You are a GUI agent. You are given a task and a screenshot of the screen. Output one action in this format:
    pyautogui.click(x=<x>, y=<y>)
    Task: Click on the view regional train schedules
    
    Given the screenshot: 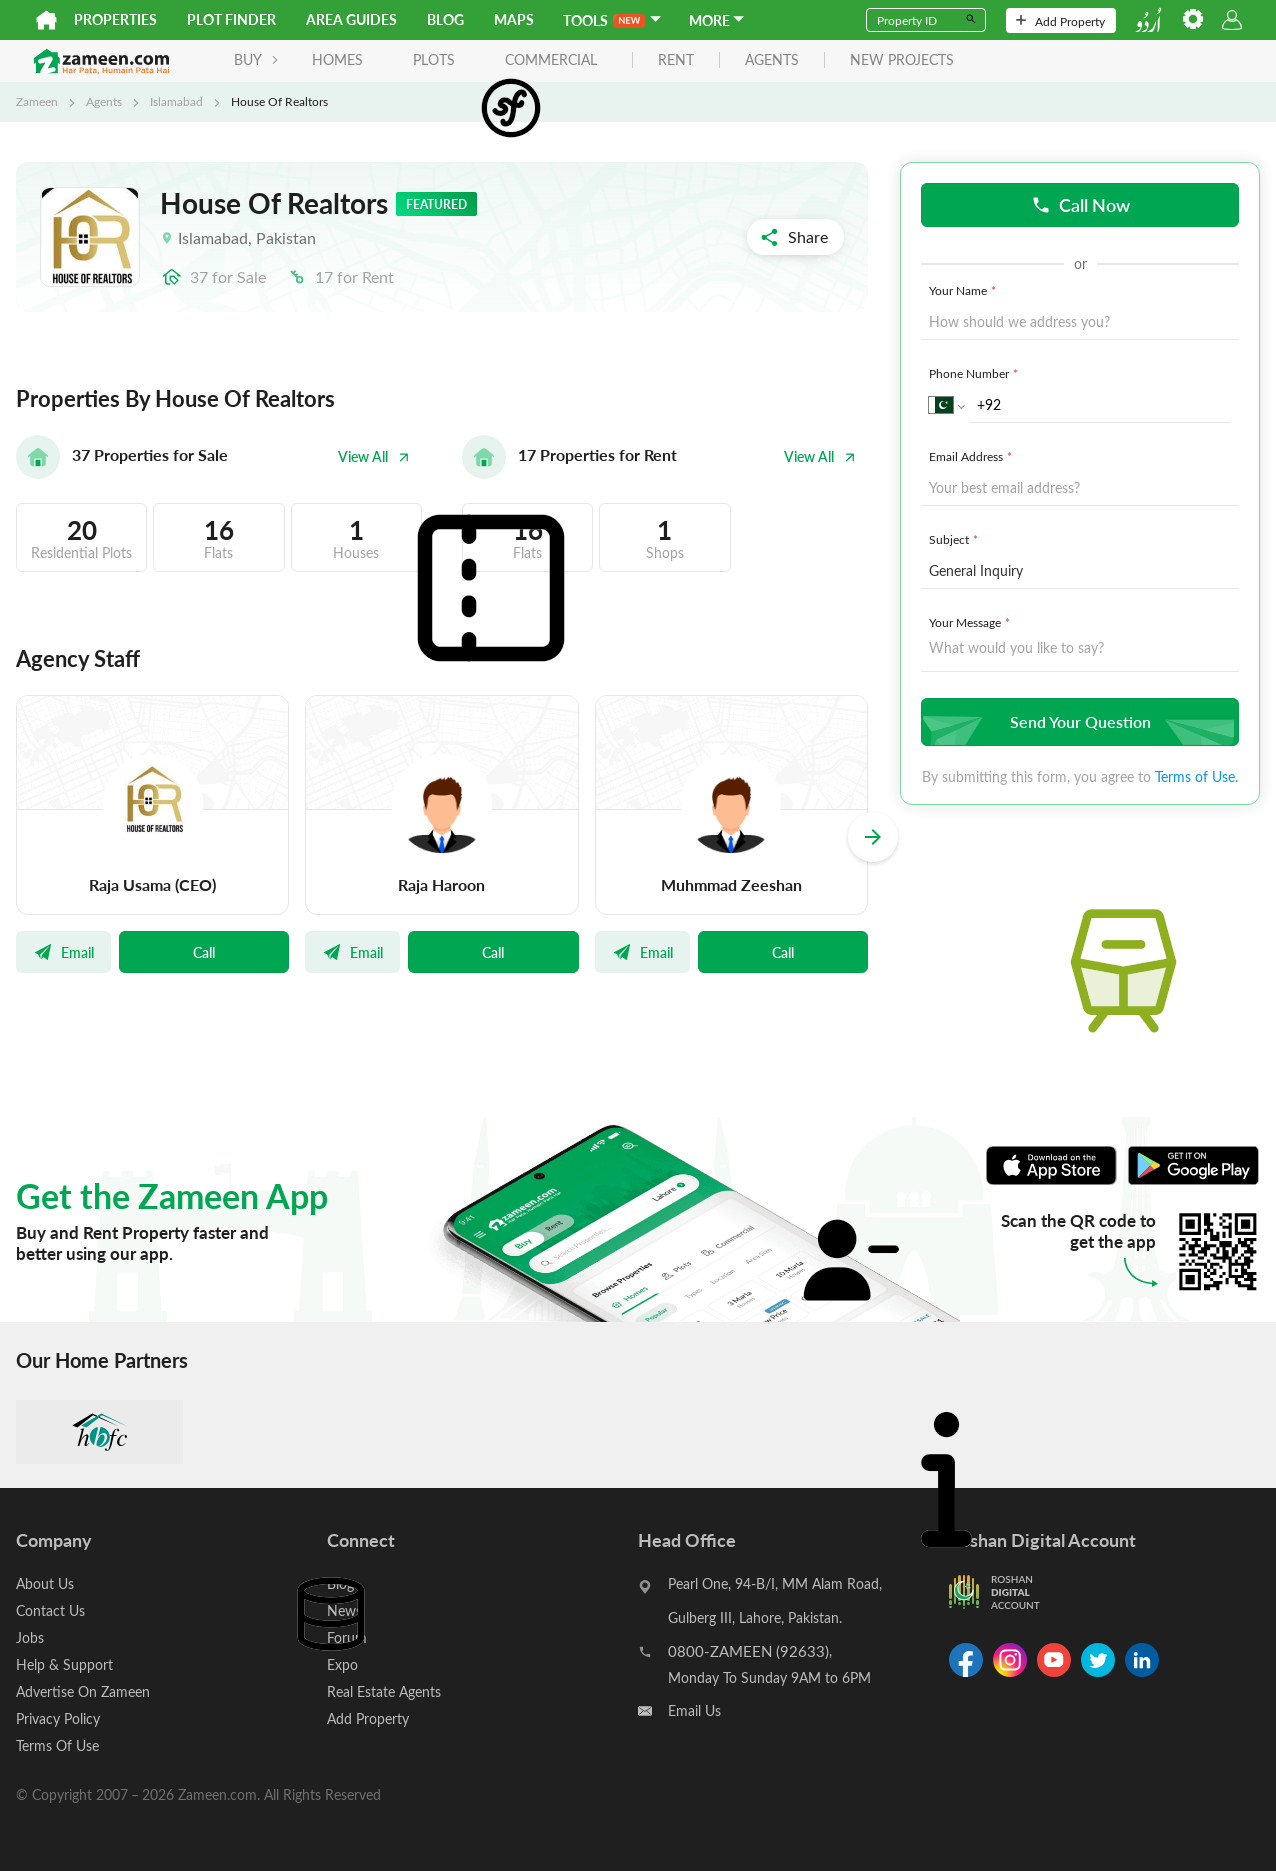 What is the action you would take?
    pyautogui.click(x=1123, y=966)
    